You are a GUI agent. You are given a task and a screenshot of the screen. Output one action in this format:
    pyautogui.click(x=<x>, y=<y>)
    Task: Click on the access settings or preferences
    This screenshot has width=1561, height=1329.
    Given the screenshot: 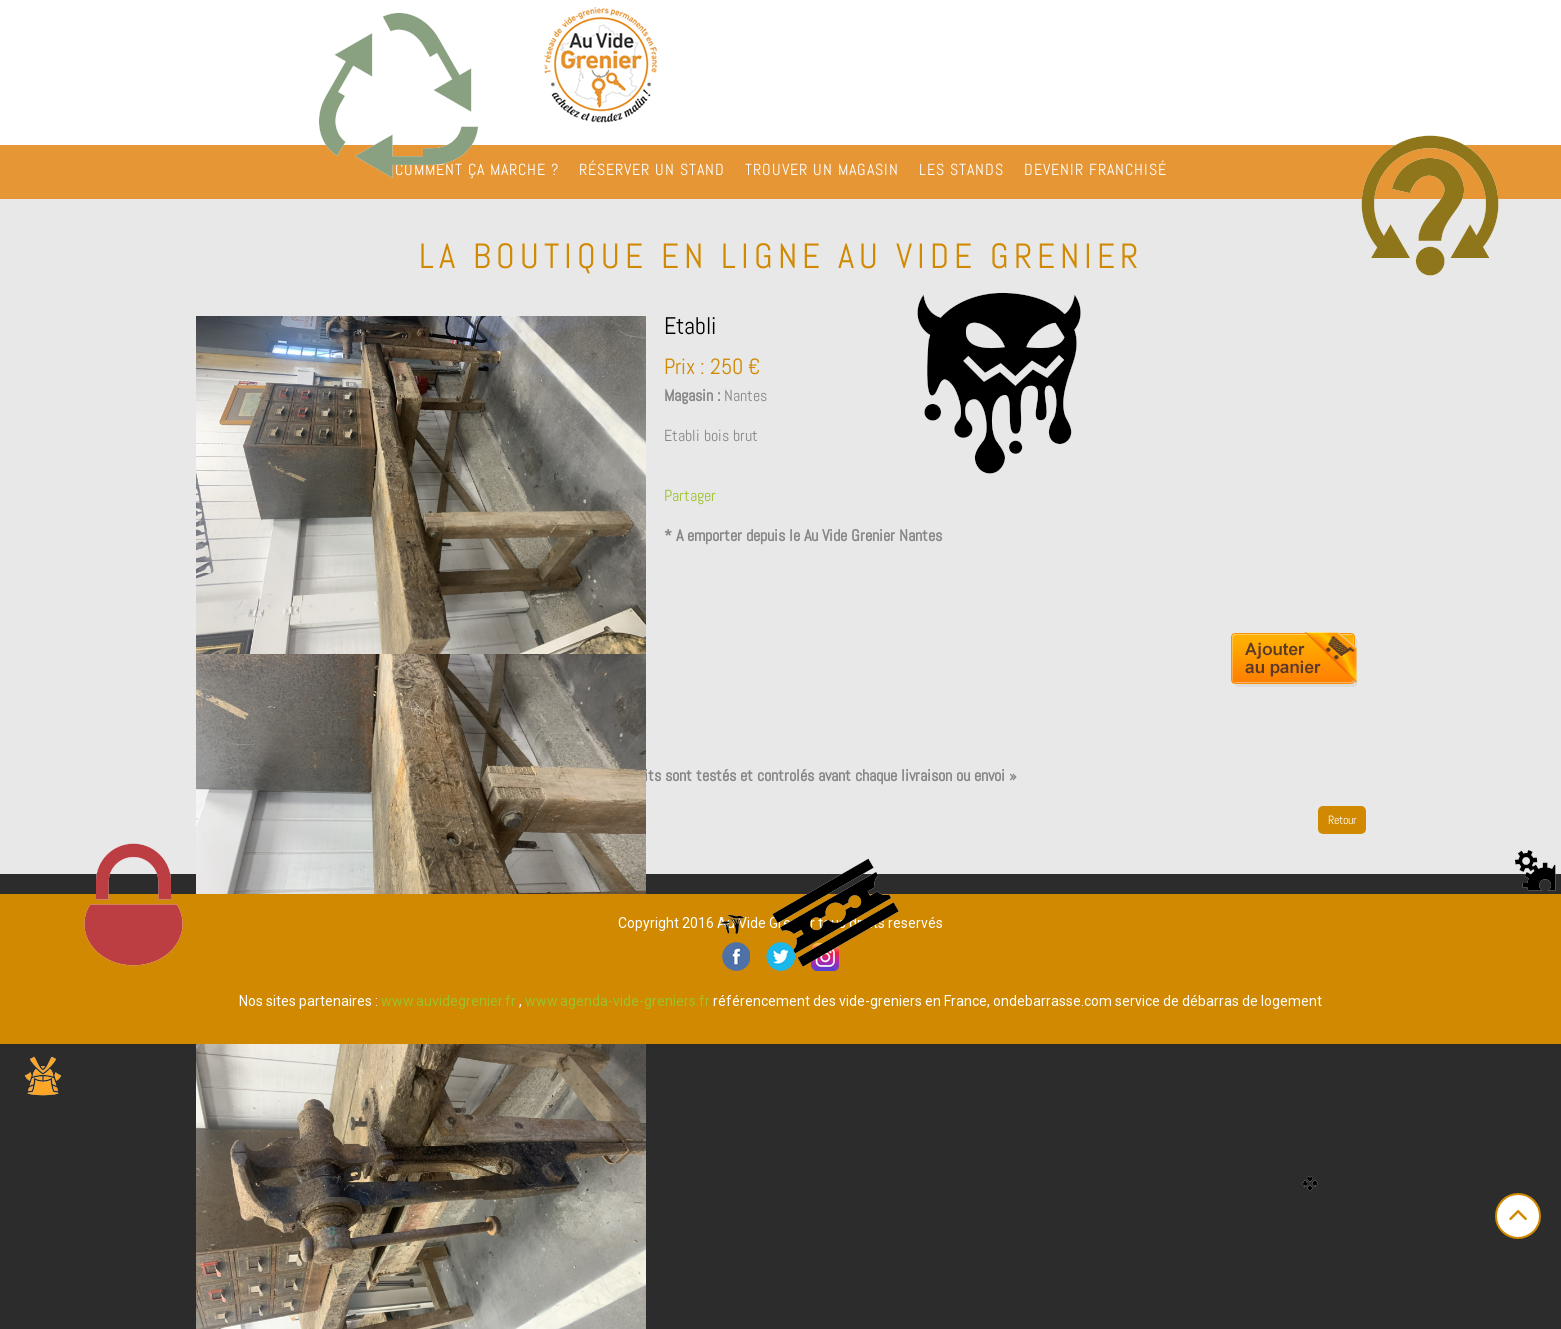 What is the action you would take?
    pyautogui.click(x=1535, y=870)
    